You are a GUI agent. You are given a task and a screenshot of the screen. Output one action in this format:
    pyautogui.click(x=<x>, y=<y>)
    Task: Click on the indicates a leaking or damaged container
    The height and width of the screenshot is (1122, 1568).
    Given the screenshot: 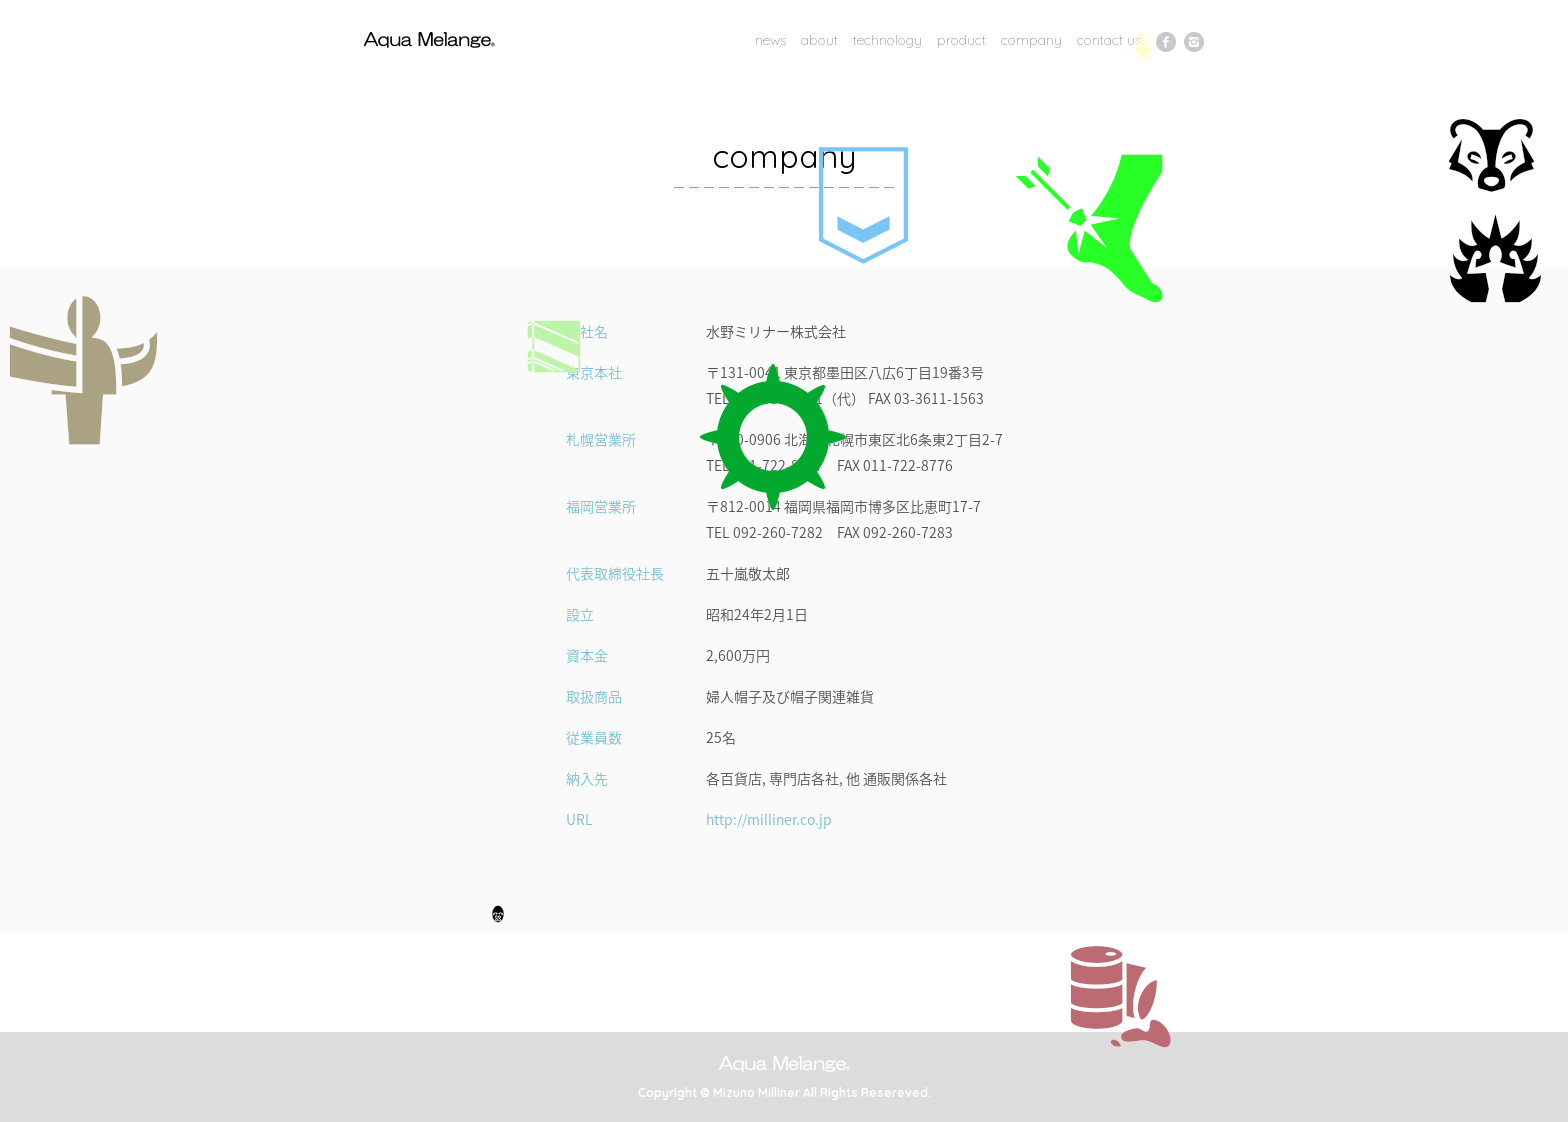 What is the action you would take?
    pyautogui.click(x=1119, y=995)
    